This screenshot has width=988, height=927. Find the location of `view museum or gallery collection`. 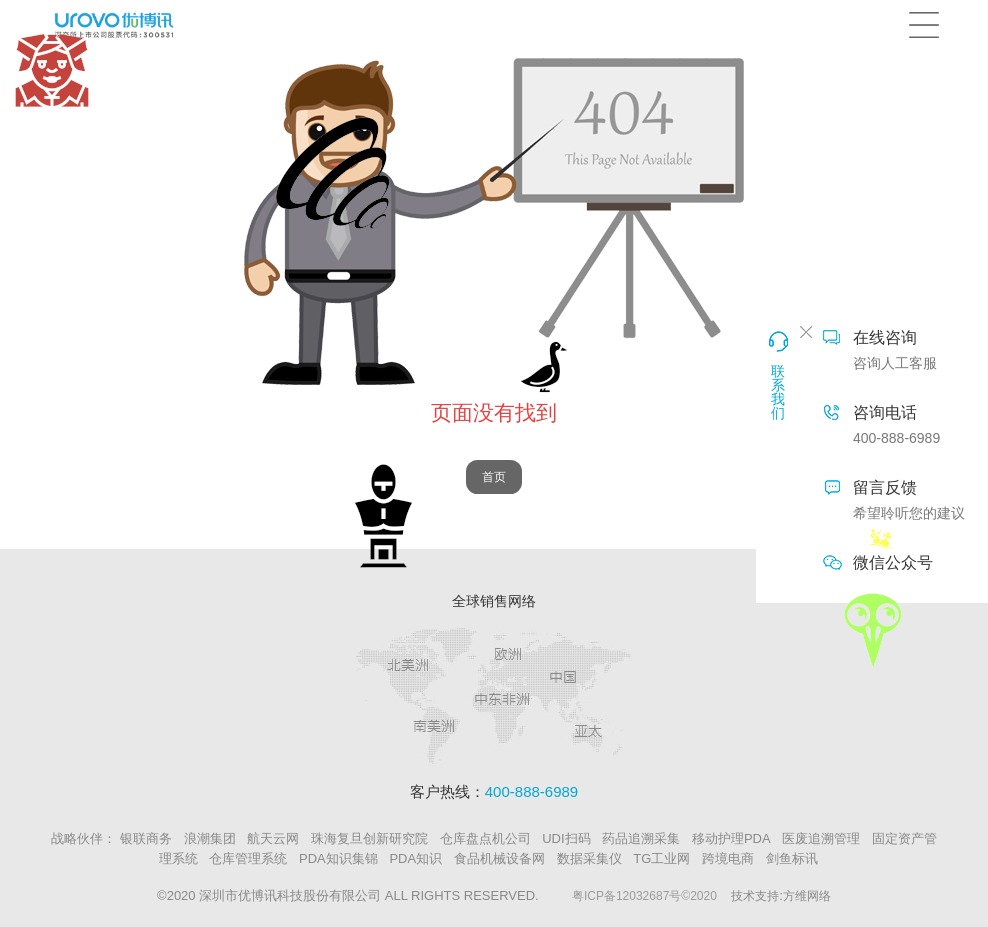

view museum or gallery collection is located at coordinates (383, 515).